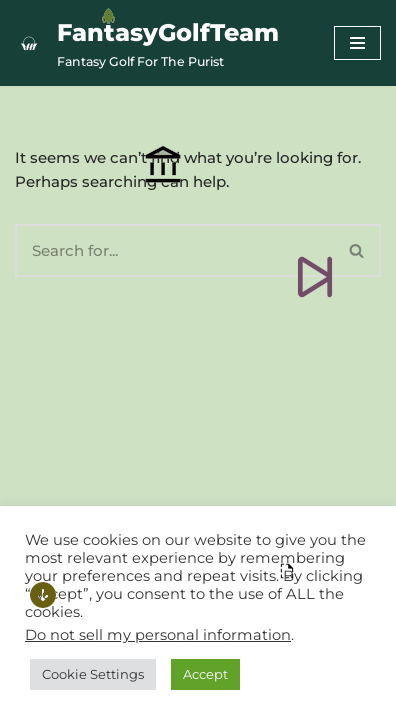 The image size is (396, 720). What do you see at coordinates (287, 571) in the screenshot?
I see `a draft or unsaved file` at bounding box center [287, 571].